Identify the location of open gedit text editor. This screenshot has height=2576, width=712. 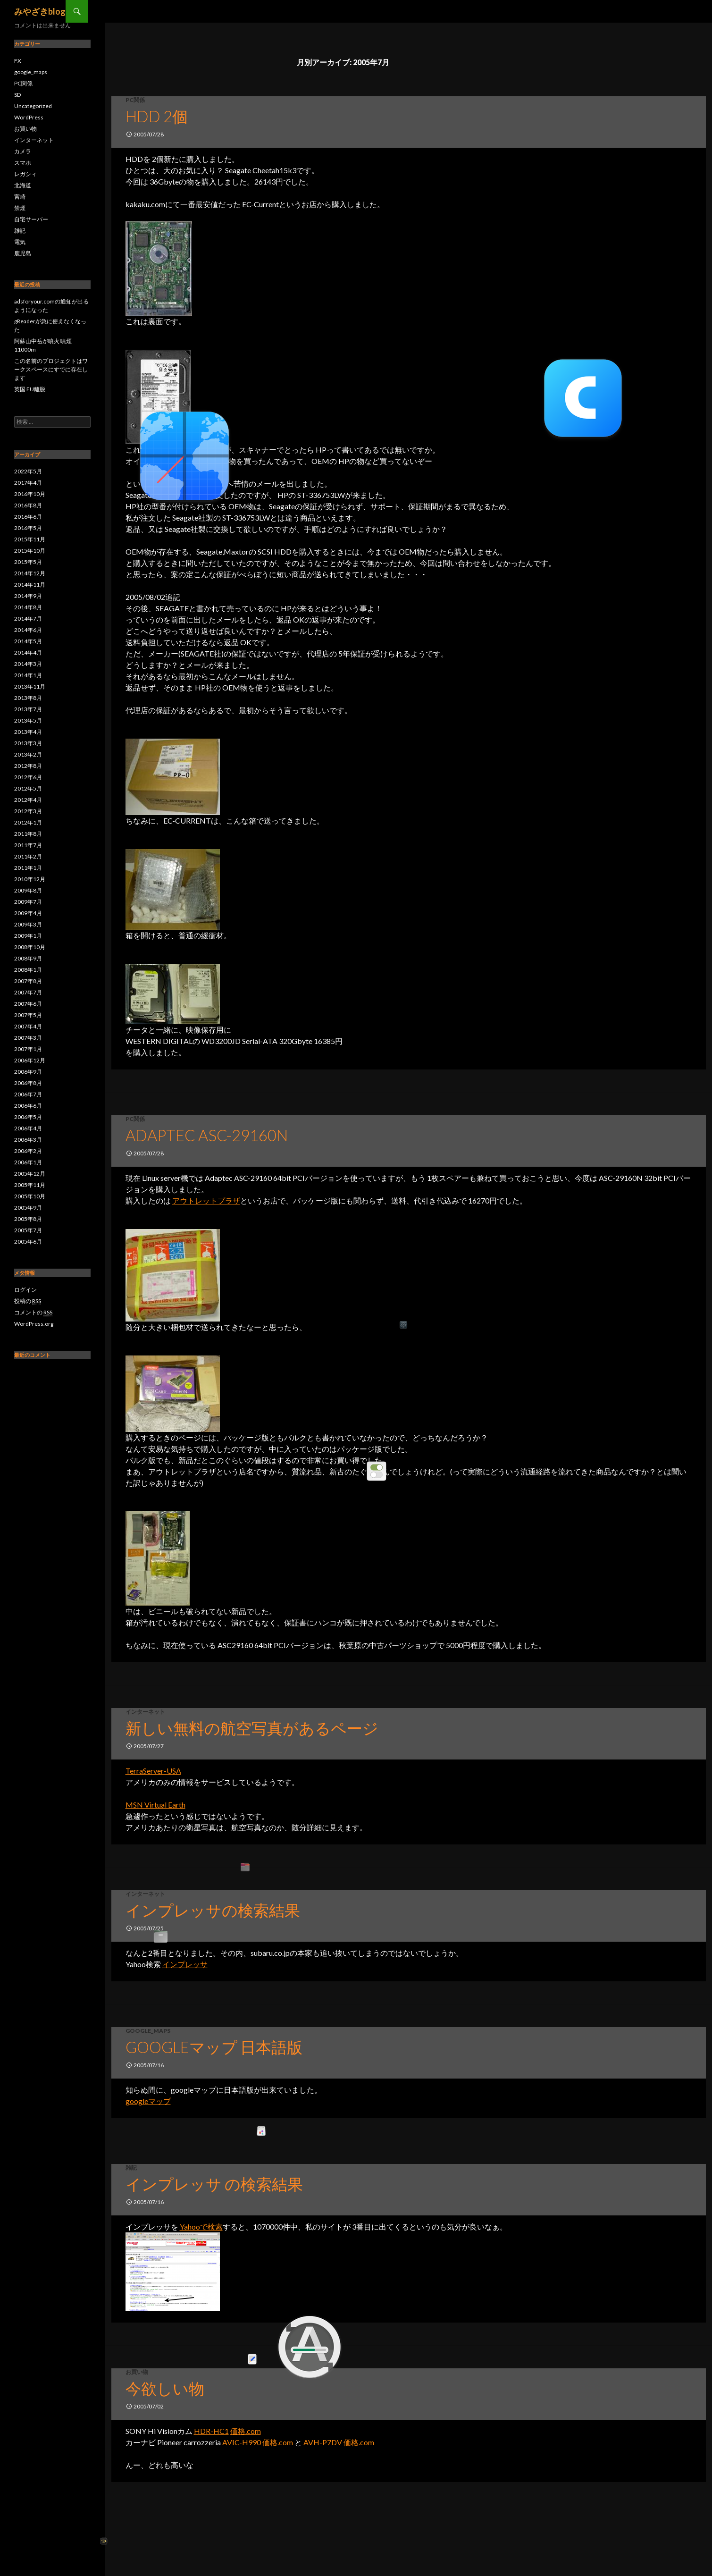
(252, 2359).